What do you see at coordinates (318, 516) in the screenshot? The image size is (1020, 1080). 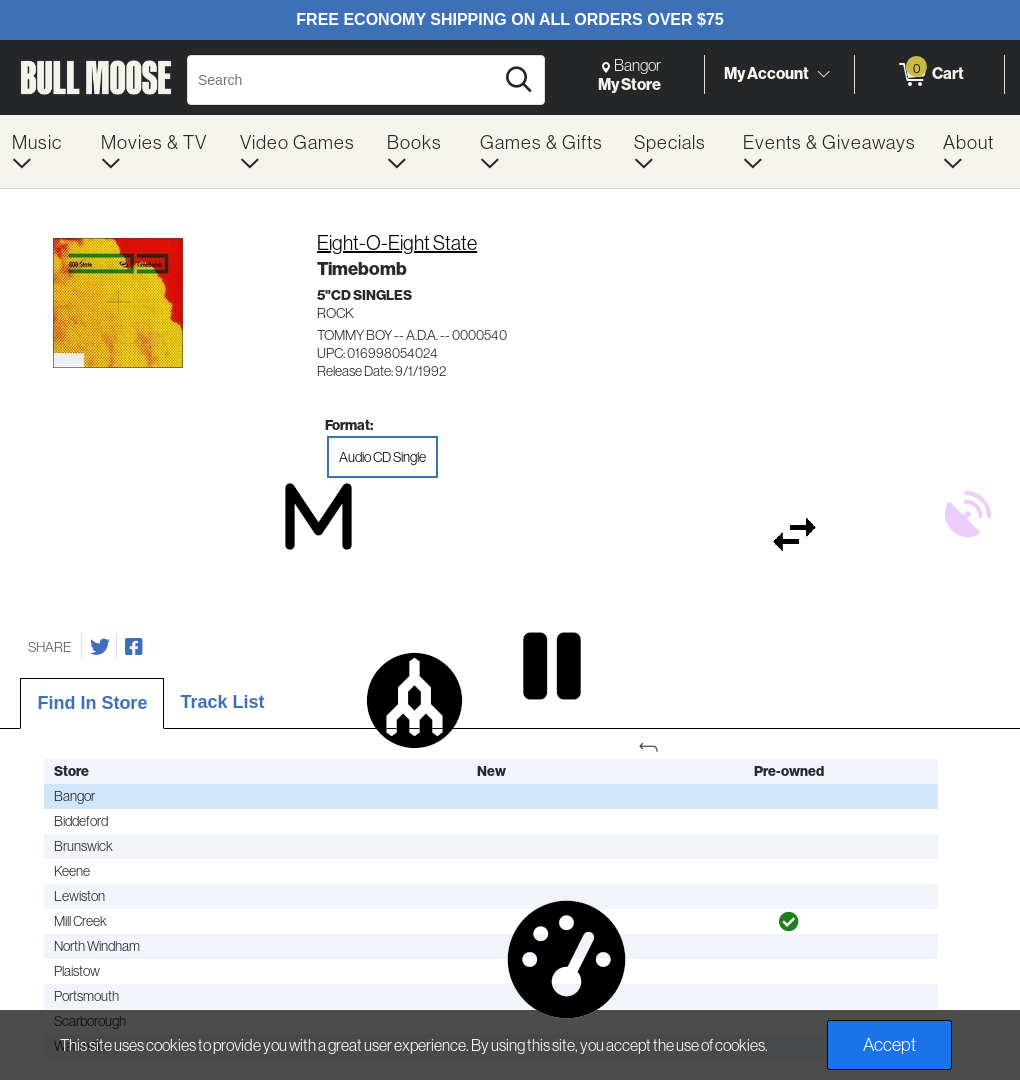 I see `indicates items starting with the letter M` at bounding box center [318, 516].